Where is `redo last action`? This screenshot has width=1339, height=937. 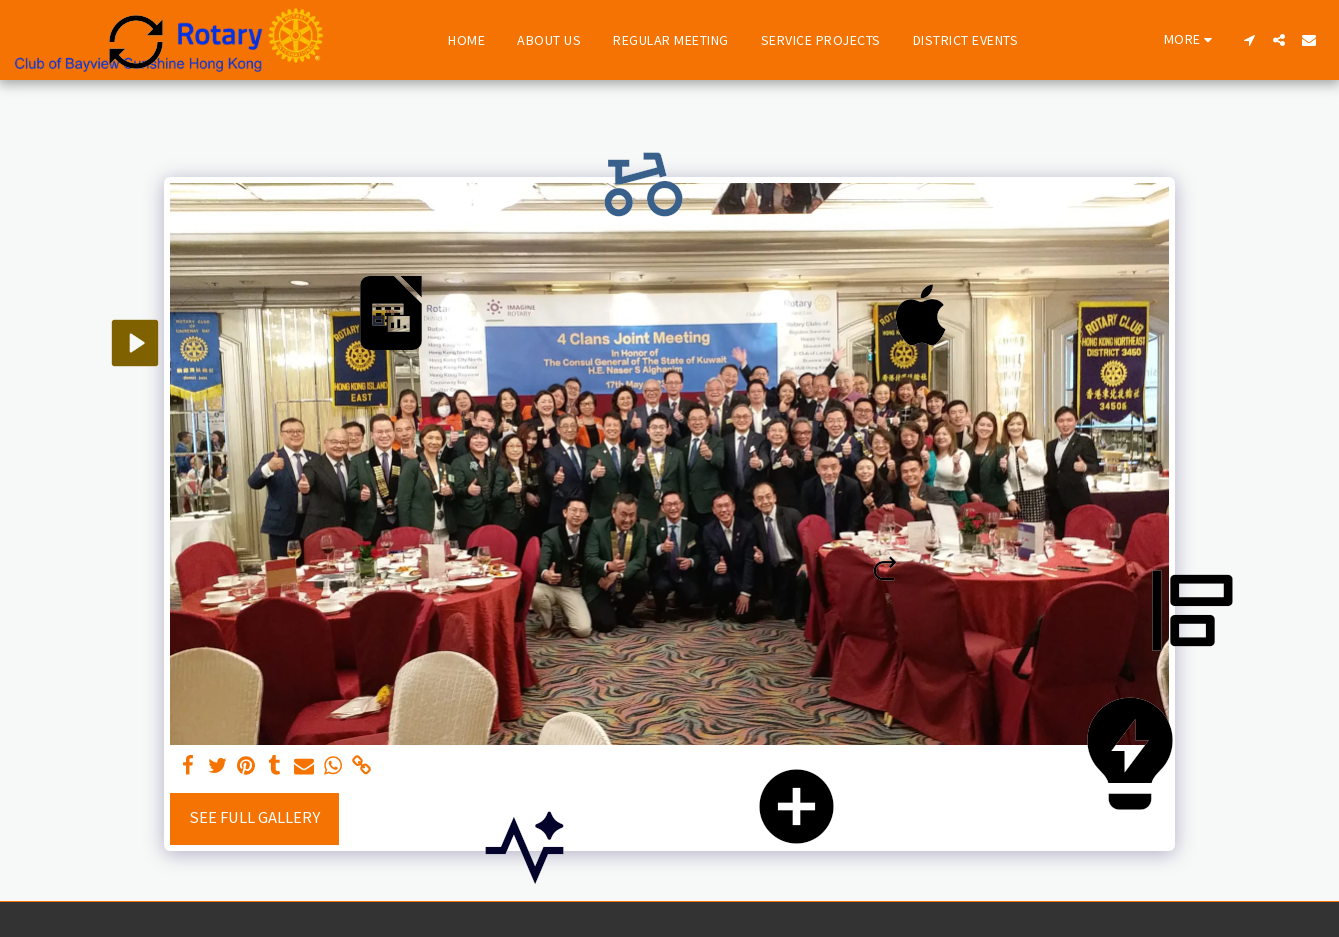
redo last action is located at coordinates (884, 569).